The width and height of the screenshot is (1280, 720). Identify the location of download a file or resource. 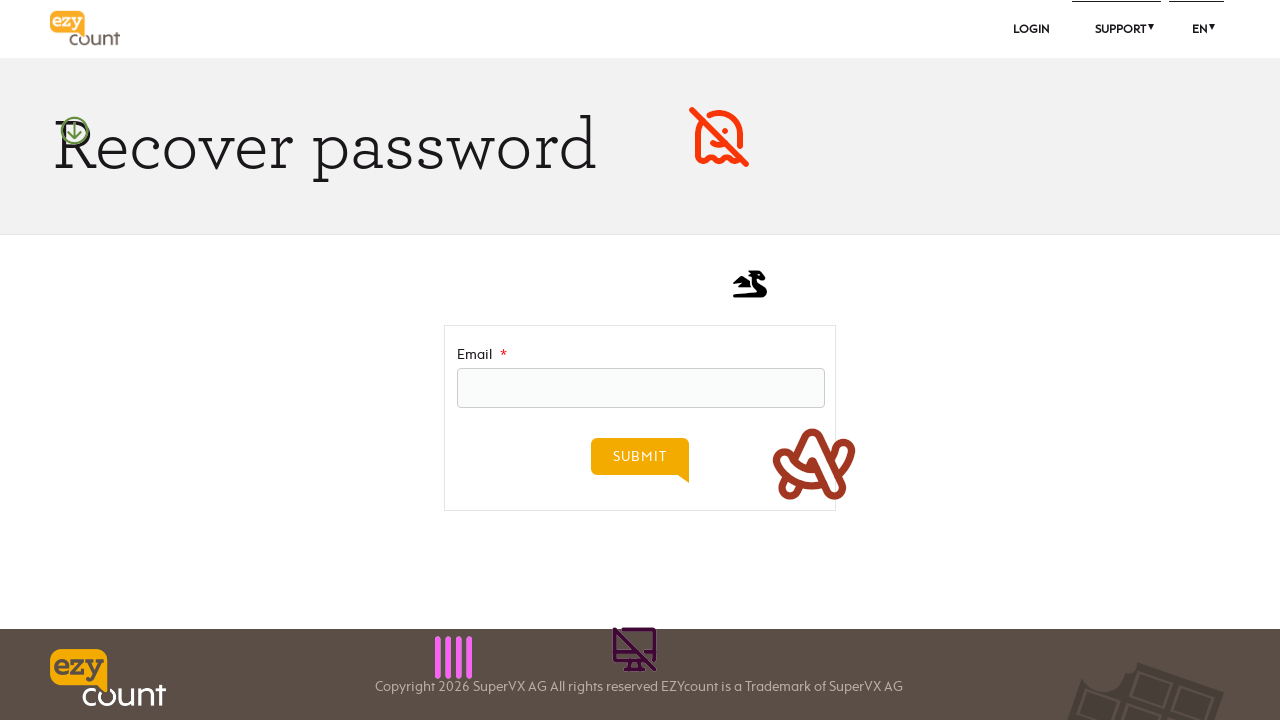
(74, 130).